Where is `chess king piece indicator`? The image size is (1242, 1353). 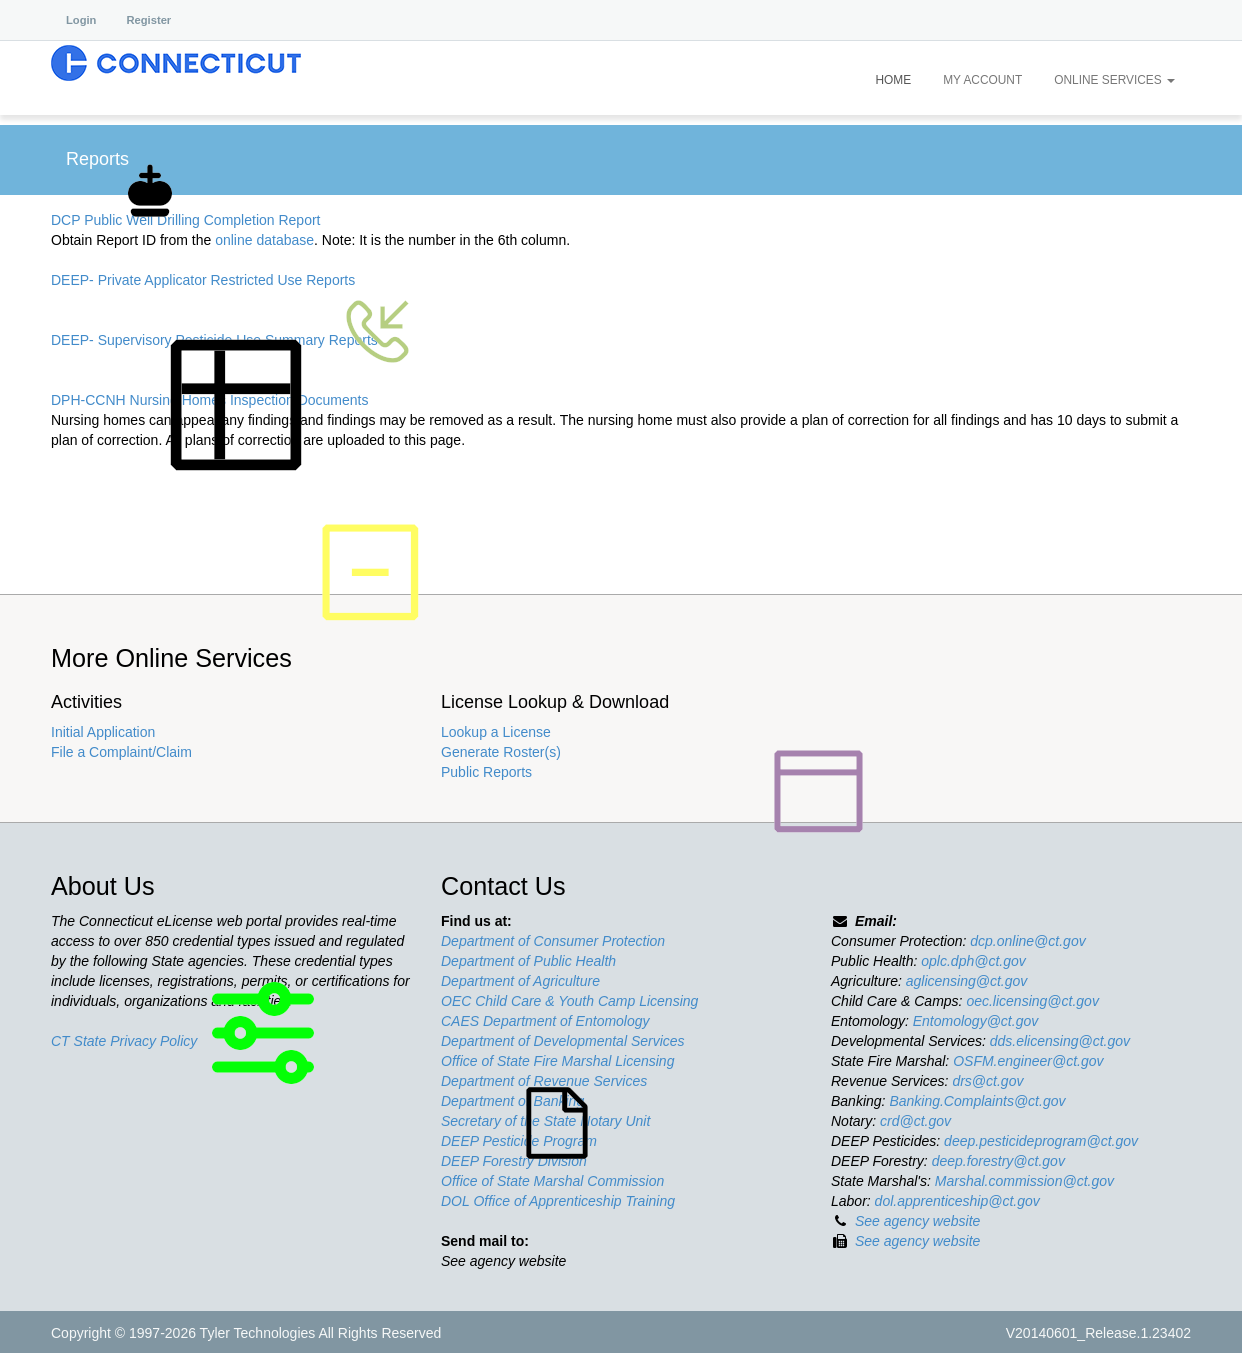 chess king piece indicator is located at coordinates (150, 192).